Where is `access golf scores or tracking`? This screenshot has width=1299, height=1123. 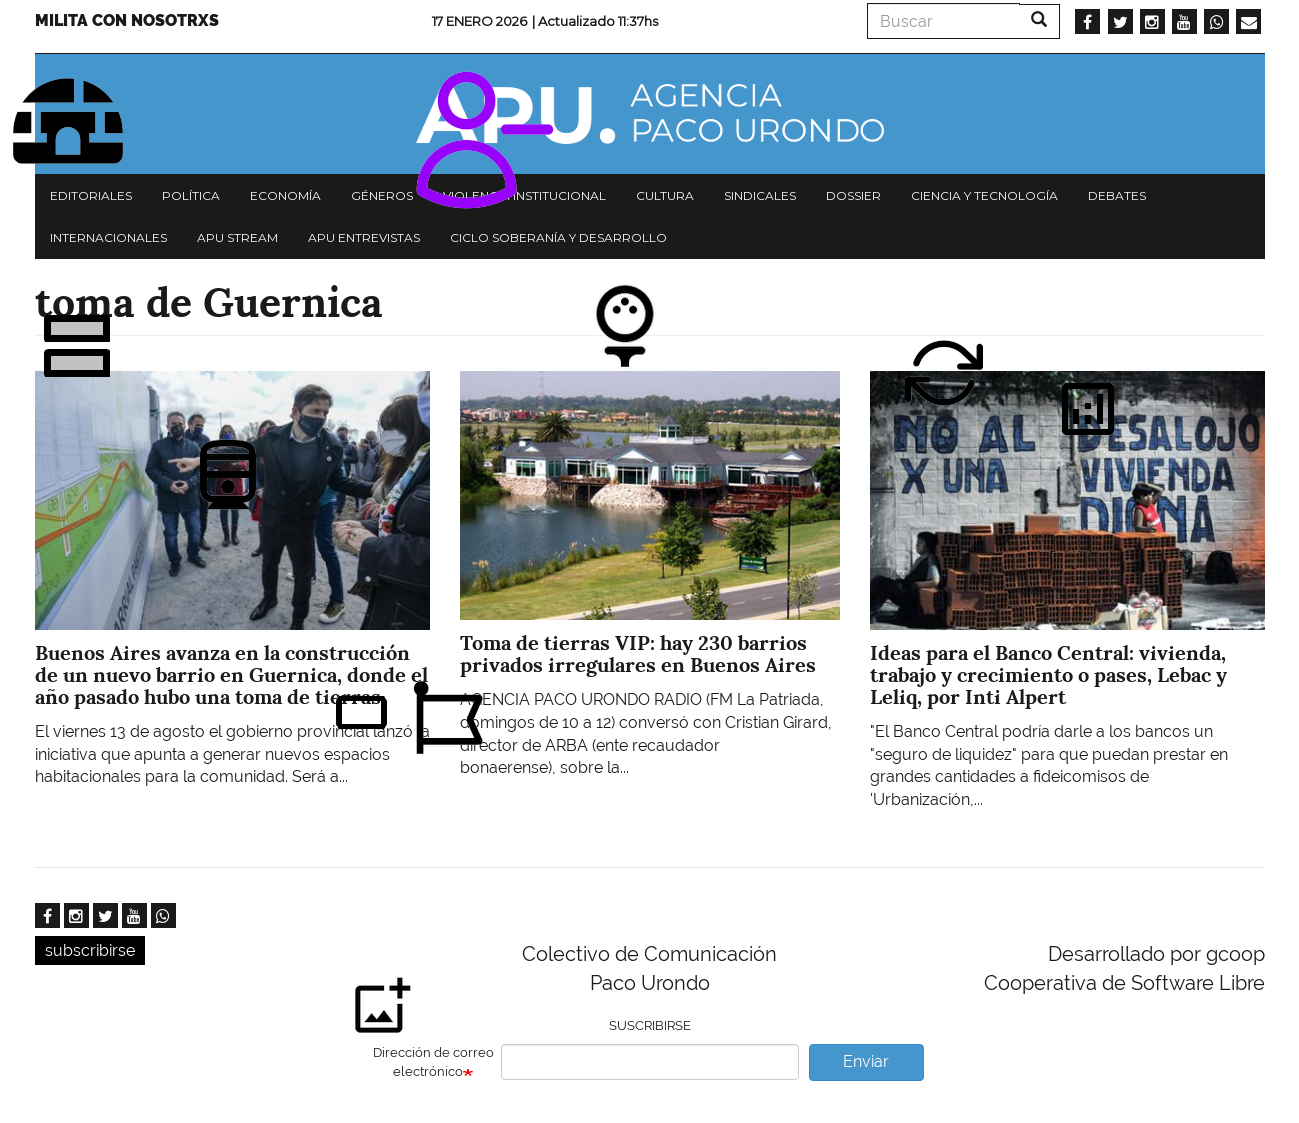
access golf scores or tracking is located at coordinates (625, 326).